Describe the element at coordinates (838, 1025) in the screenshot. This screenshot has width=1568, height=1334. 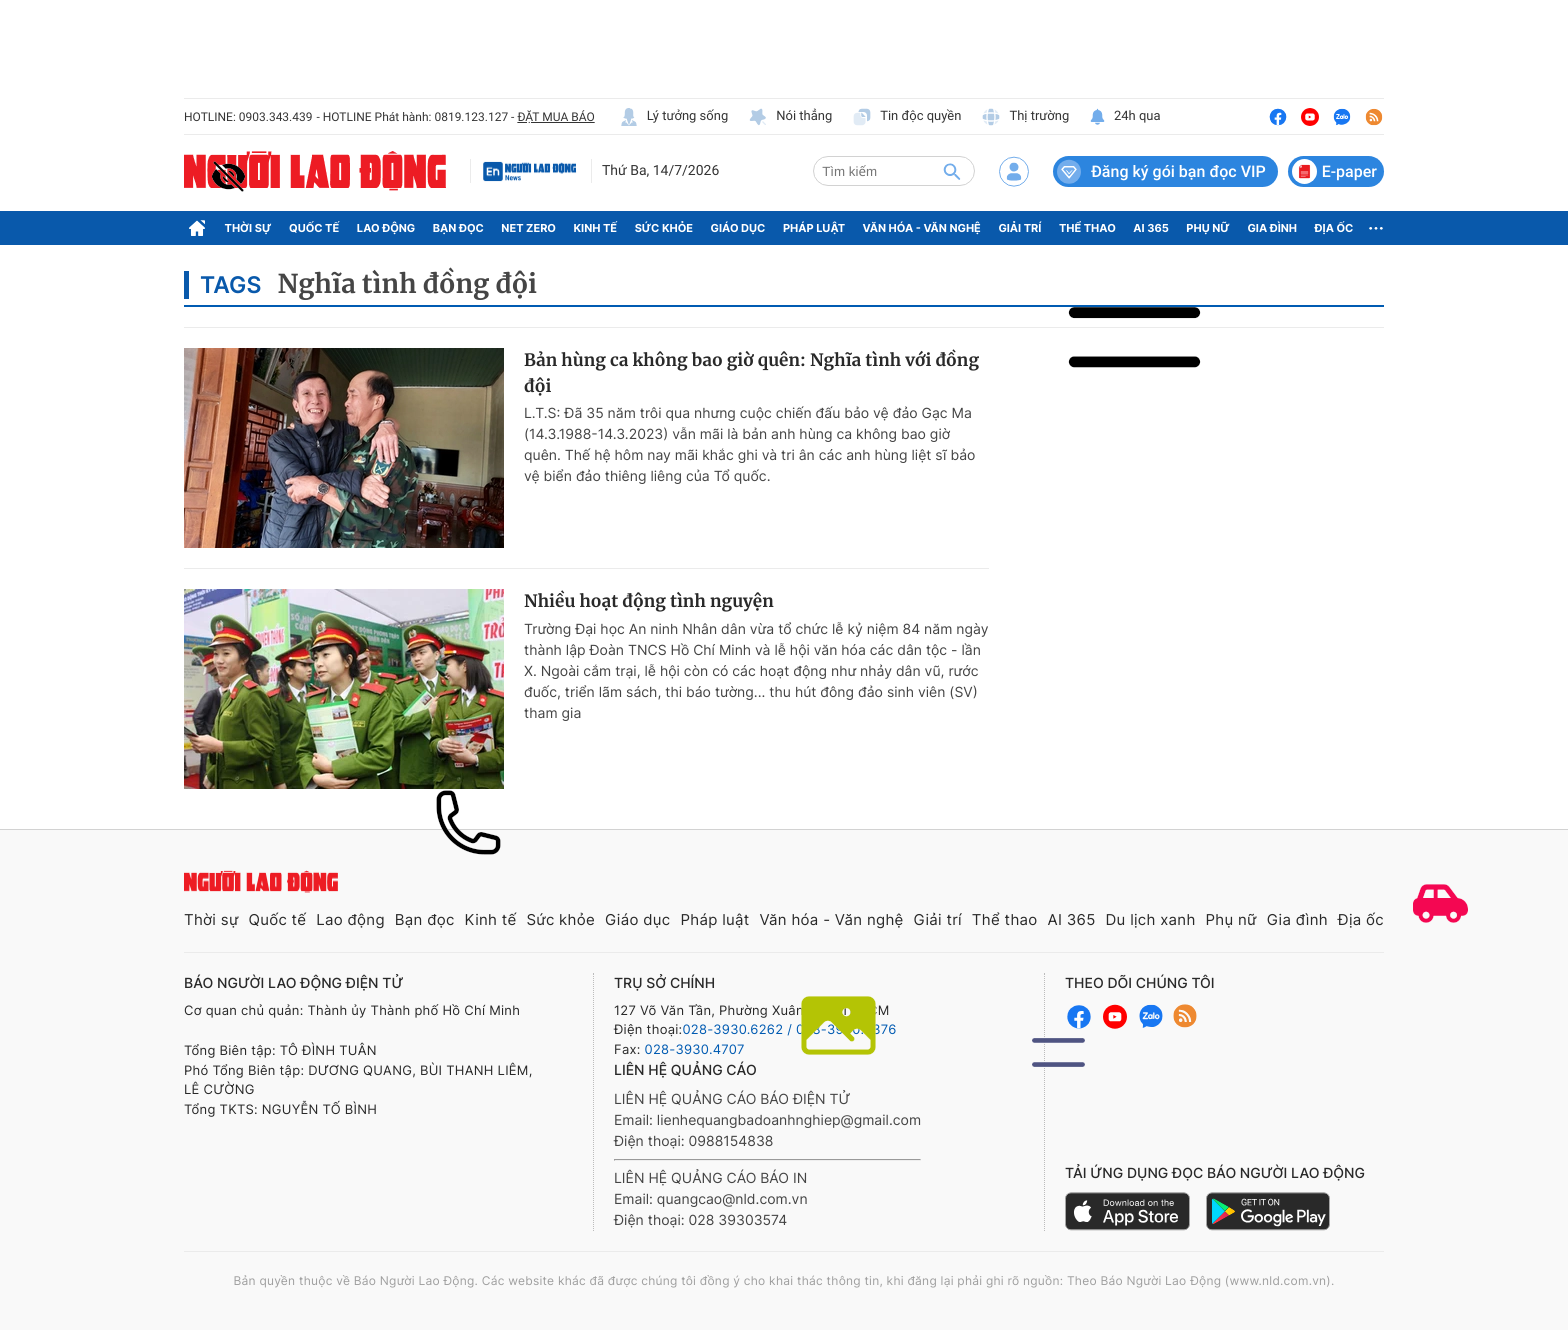
I see `view photo gallery` at that location.